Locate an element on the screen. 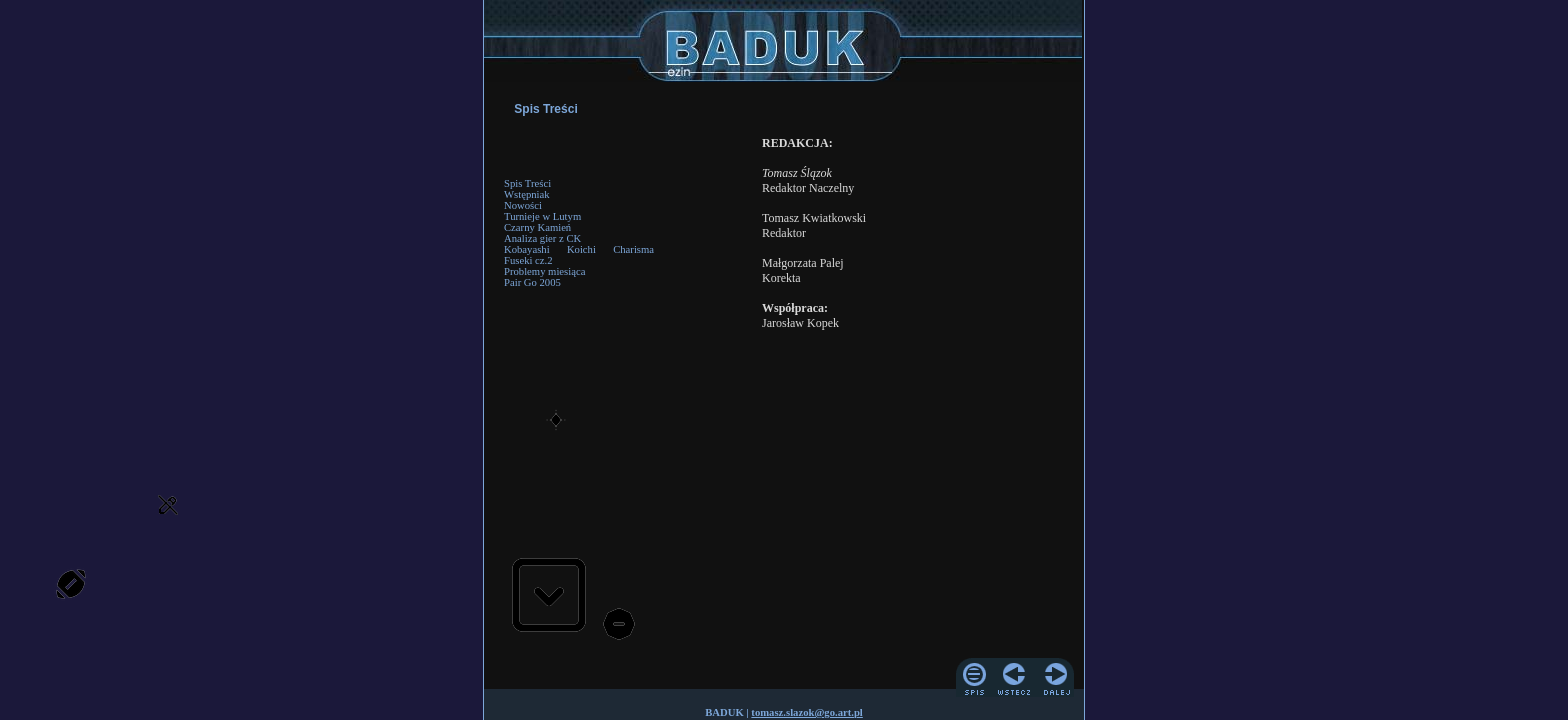  editing is disabled is located at coordinates (168, 505).